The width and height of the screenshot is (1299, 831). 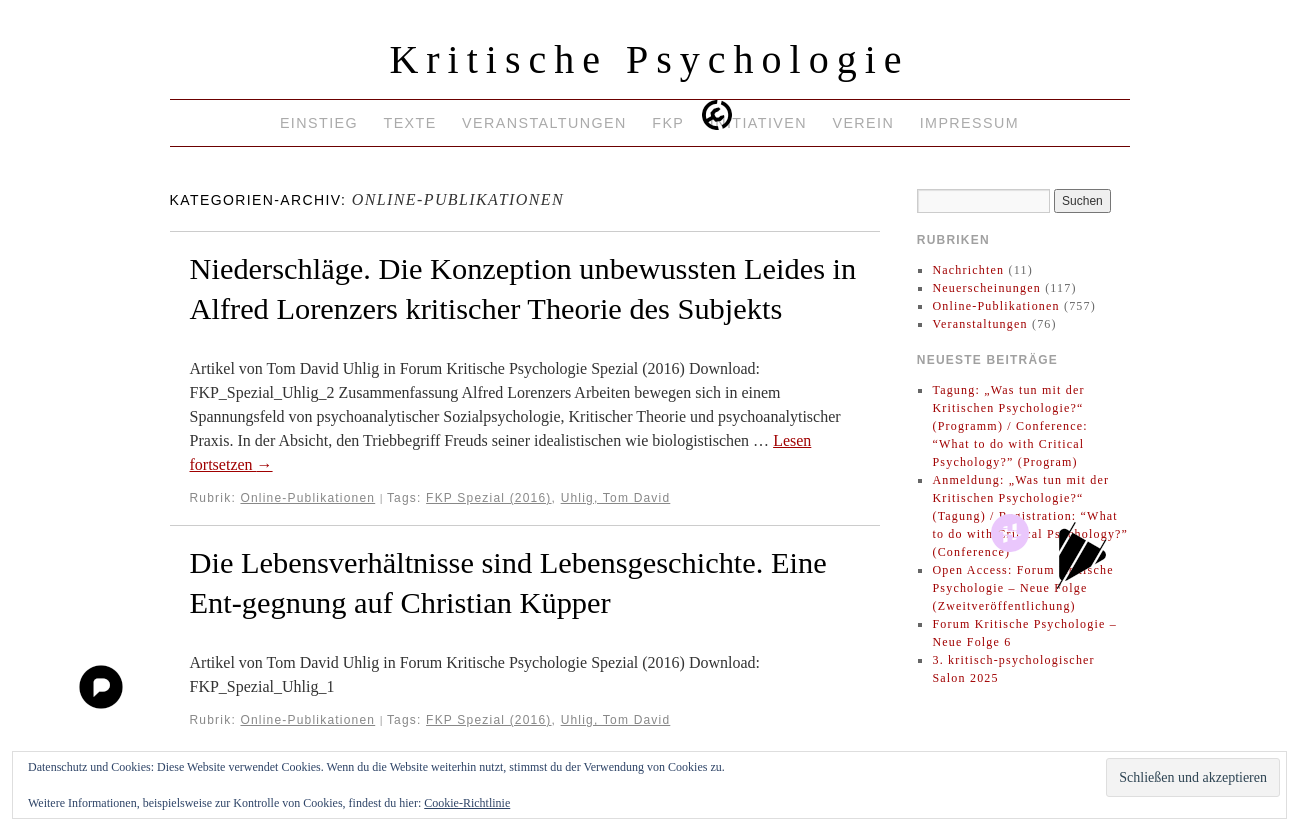 I want to click on visit hackster.io hardware community, so click(x=1010, y=533).